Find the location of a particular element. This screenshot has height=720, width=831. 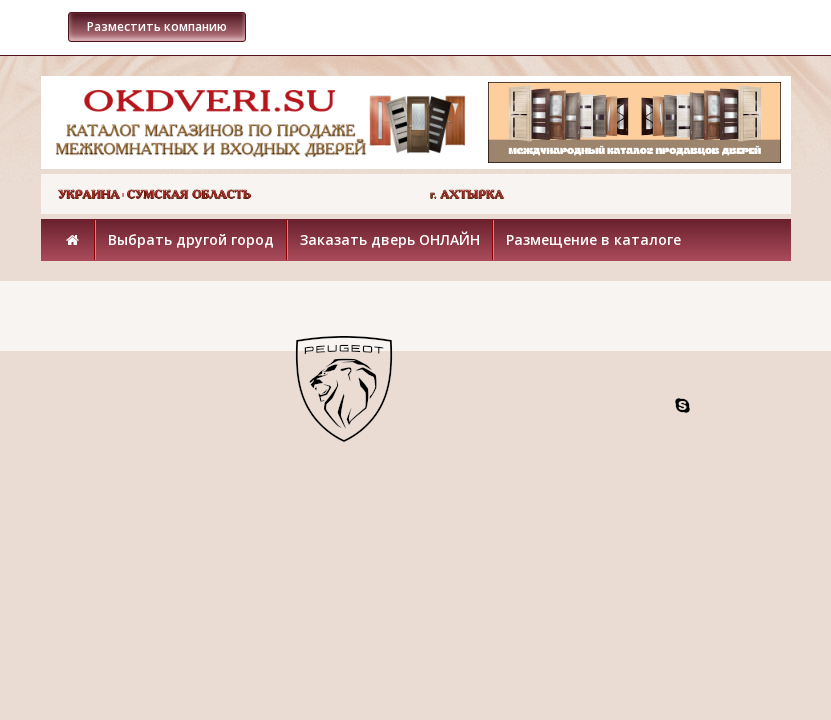

Peugeot brand logo is located at coordinates (344, 389).